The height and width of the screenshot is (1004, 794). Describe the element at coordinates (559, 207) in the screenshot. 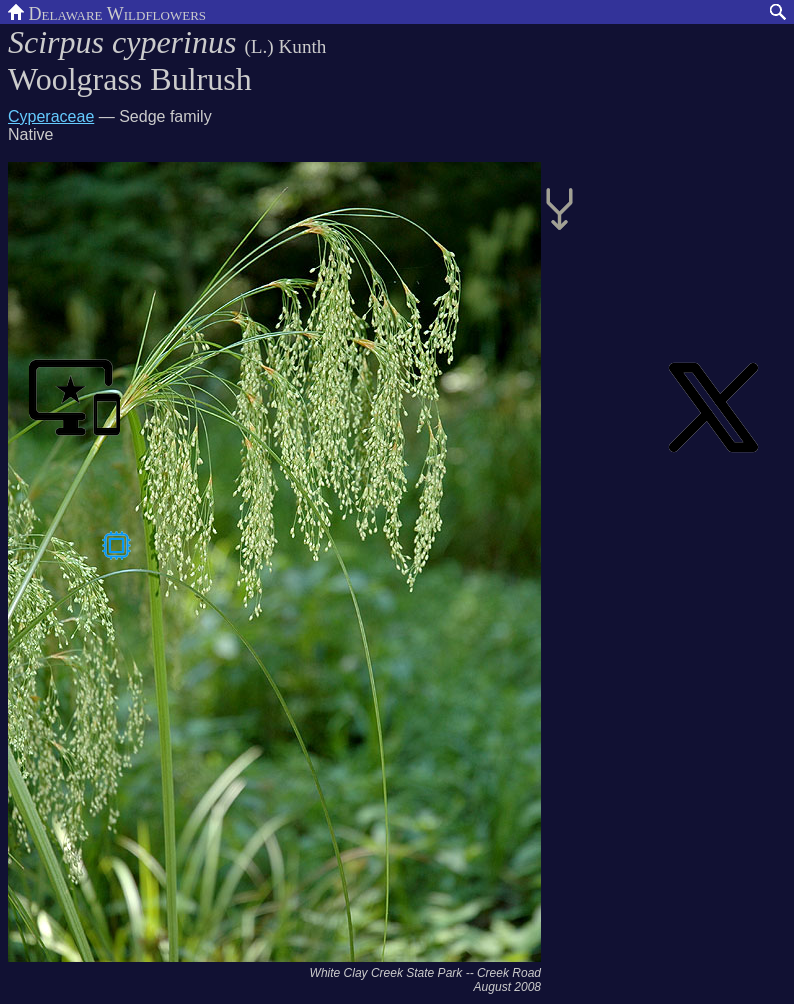

I see `merge selected items or branches` at that location.